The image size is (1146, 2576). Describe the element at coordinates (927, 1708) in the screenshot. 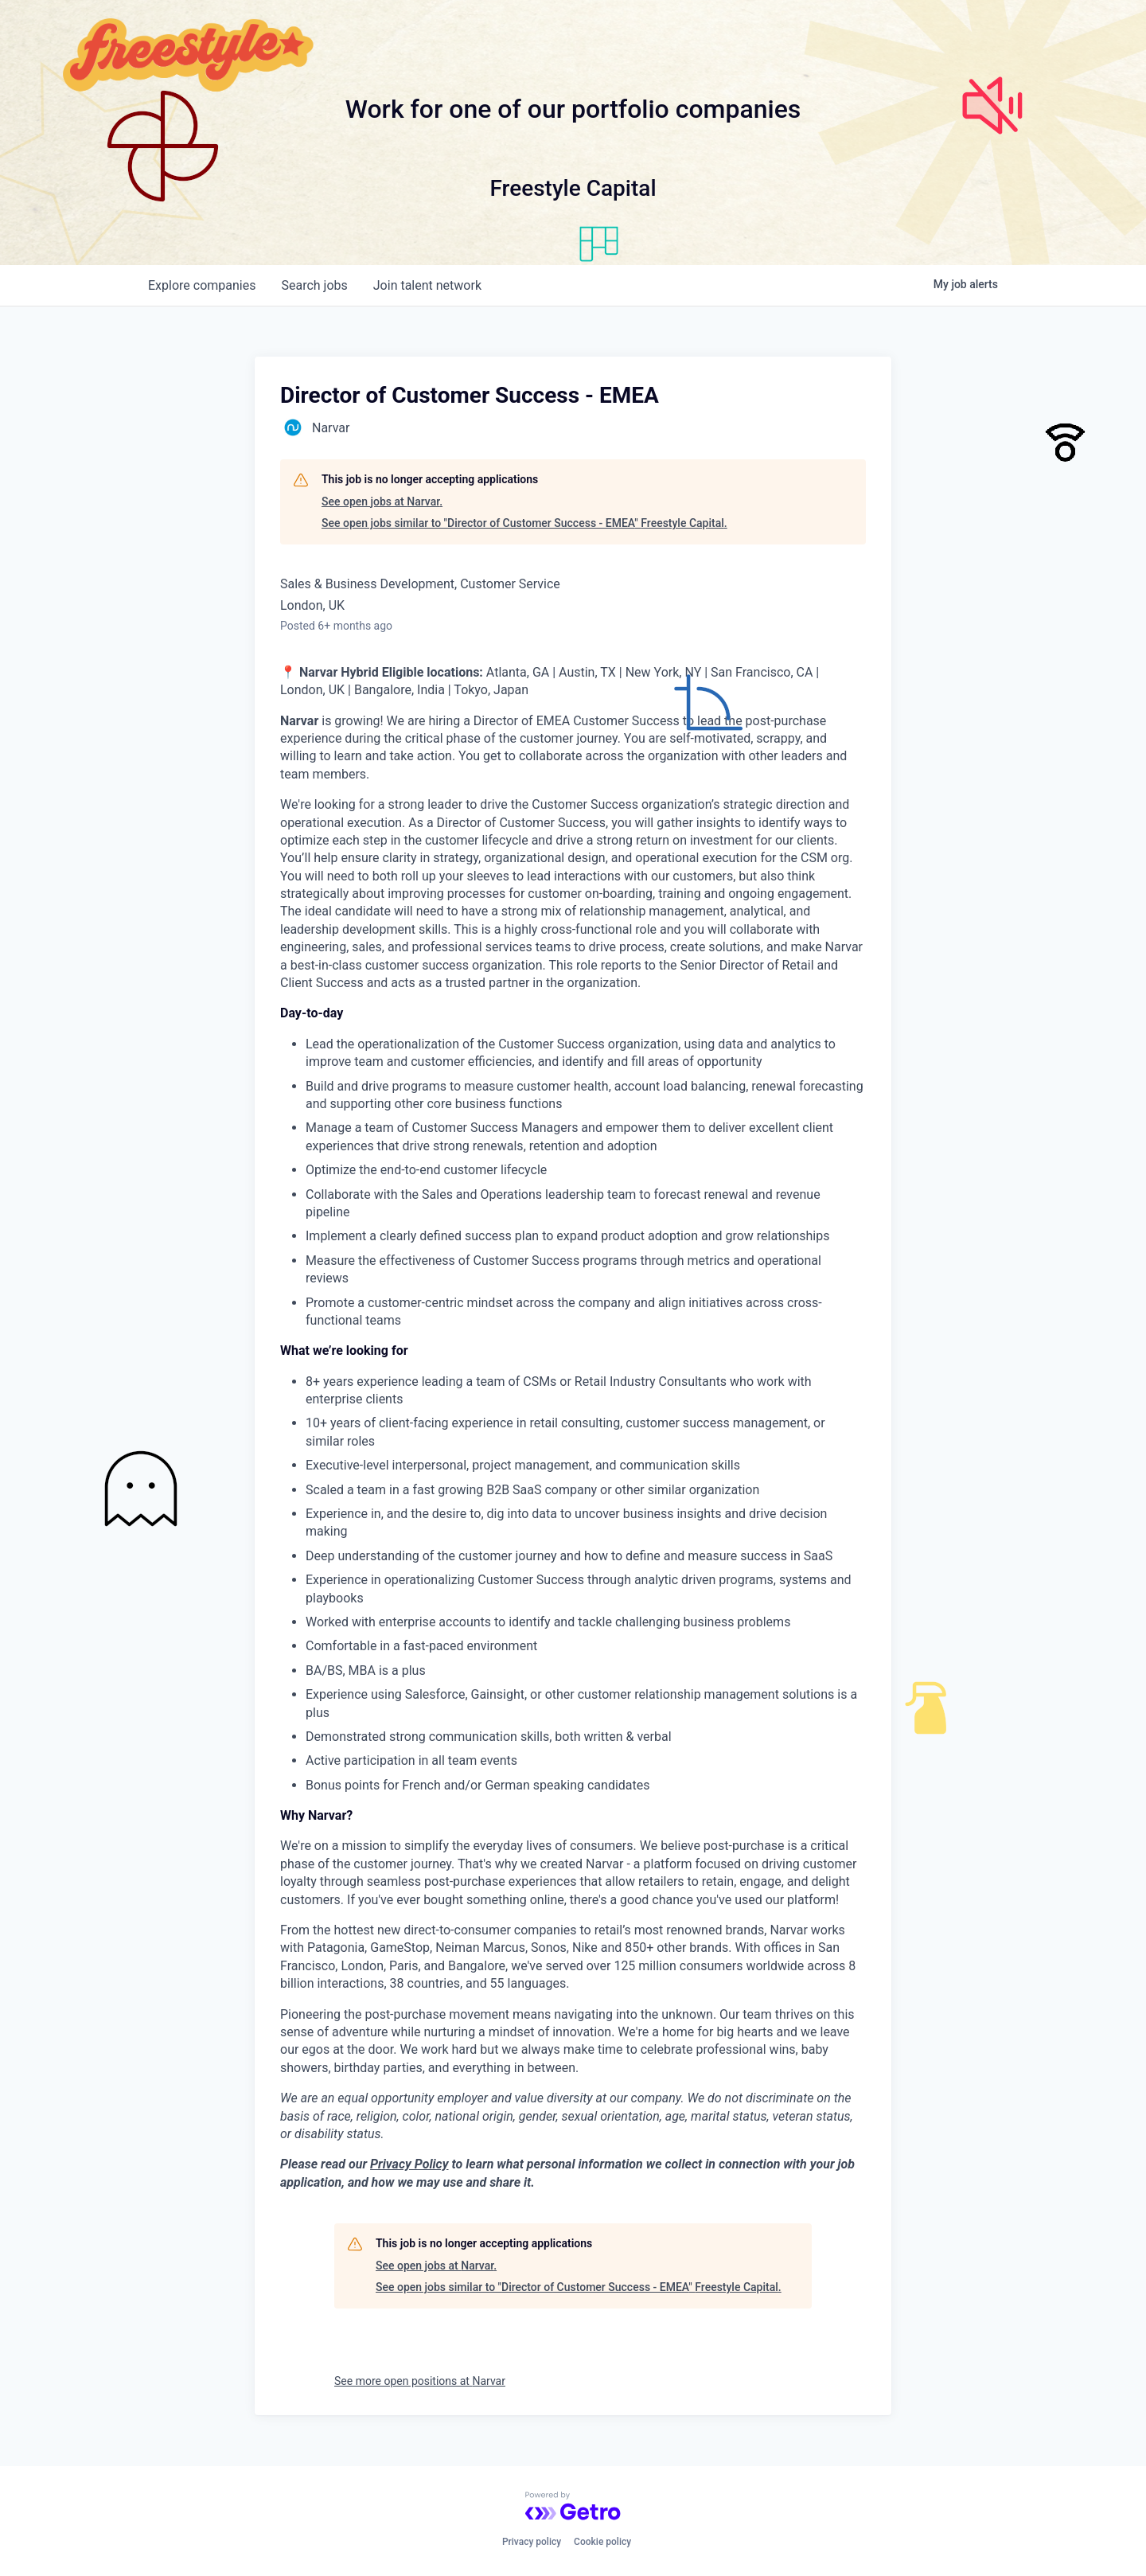

I see `access cleaning or maintenance tools` at that location.